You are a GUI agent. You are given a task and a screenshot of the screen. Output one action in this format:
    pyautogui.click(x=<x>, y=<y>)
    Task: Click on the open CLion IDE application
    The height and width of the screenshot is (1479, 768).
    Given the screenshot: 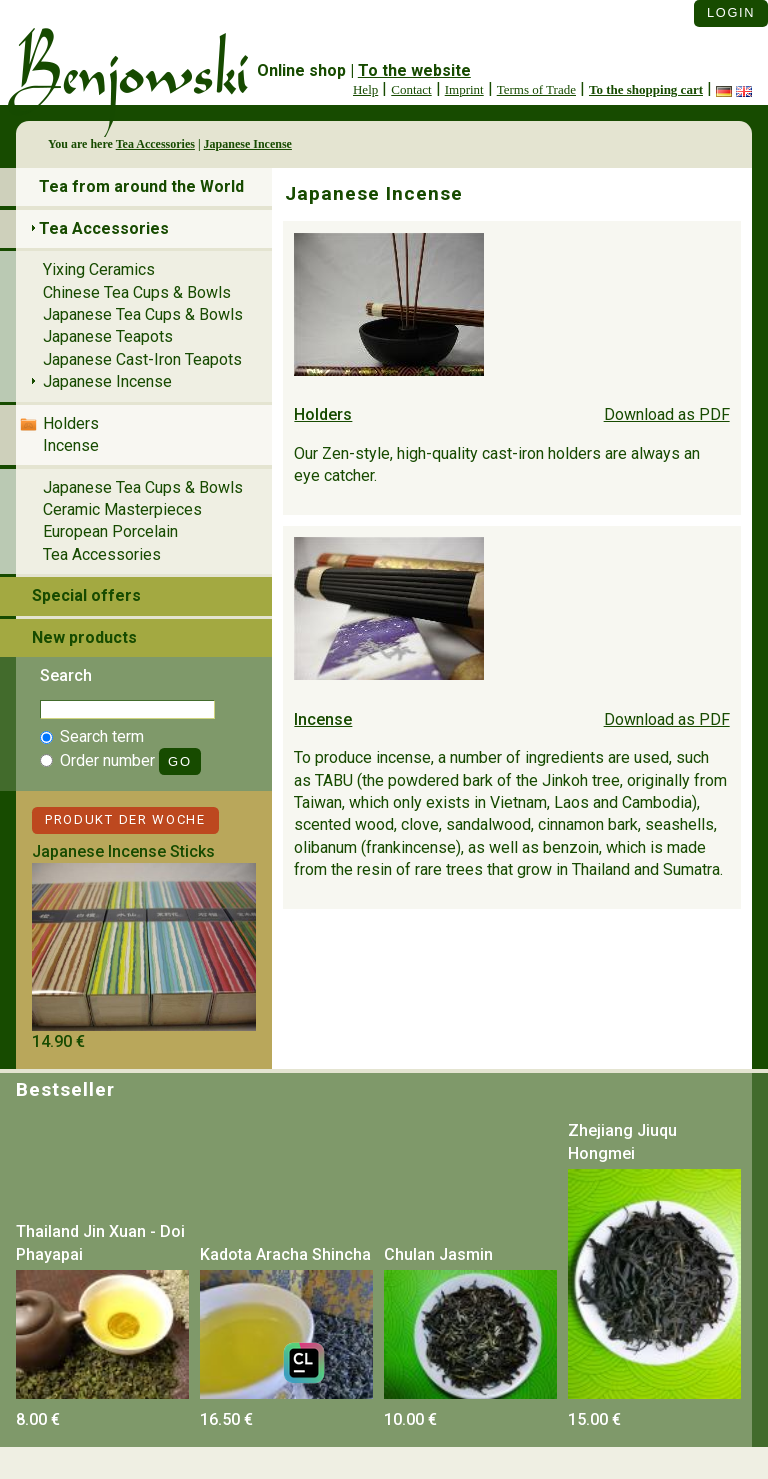 What is the action you would take?
    pyautogui.click(x=304, y=1363)
    